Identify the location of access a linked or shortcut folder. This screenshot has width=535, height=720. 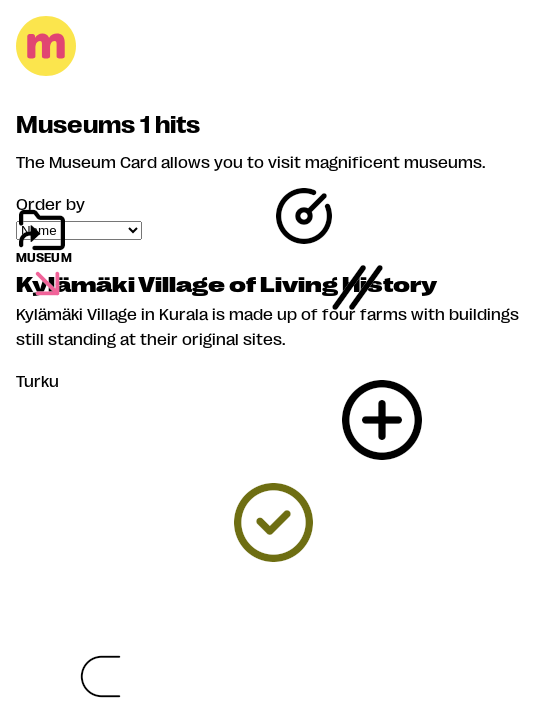
(42, 230).